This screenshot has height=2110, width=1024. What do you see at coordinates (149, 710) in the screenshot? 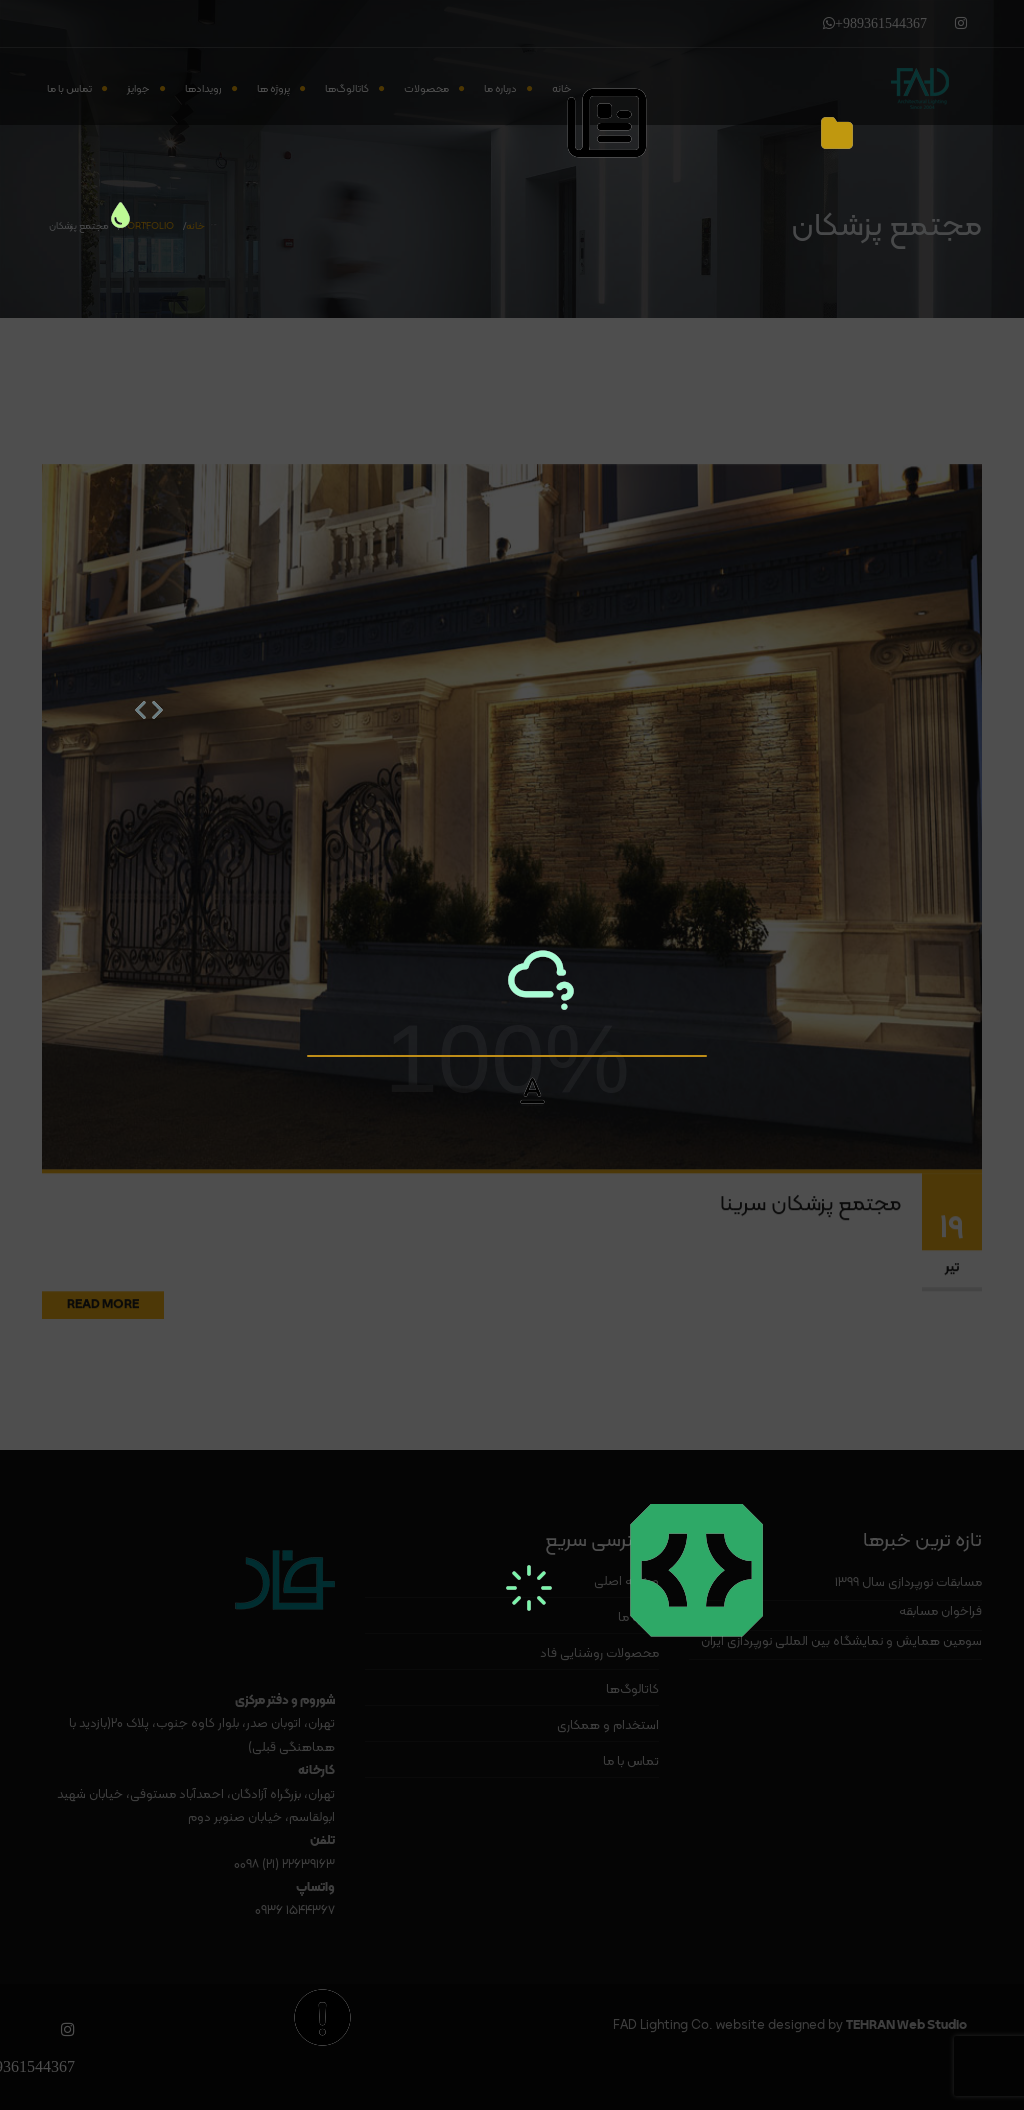
I see `view source code` at bounding box center [149, 710].